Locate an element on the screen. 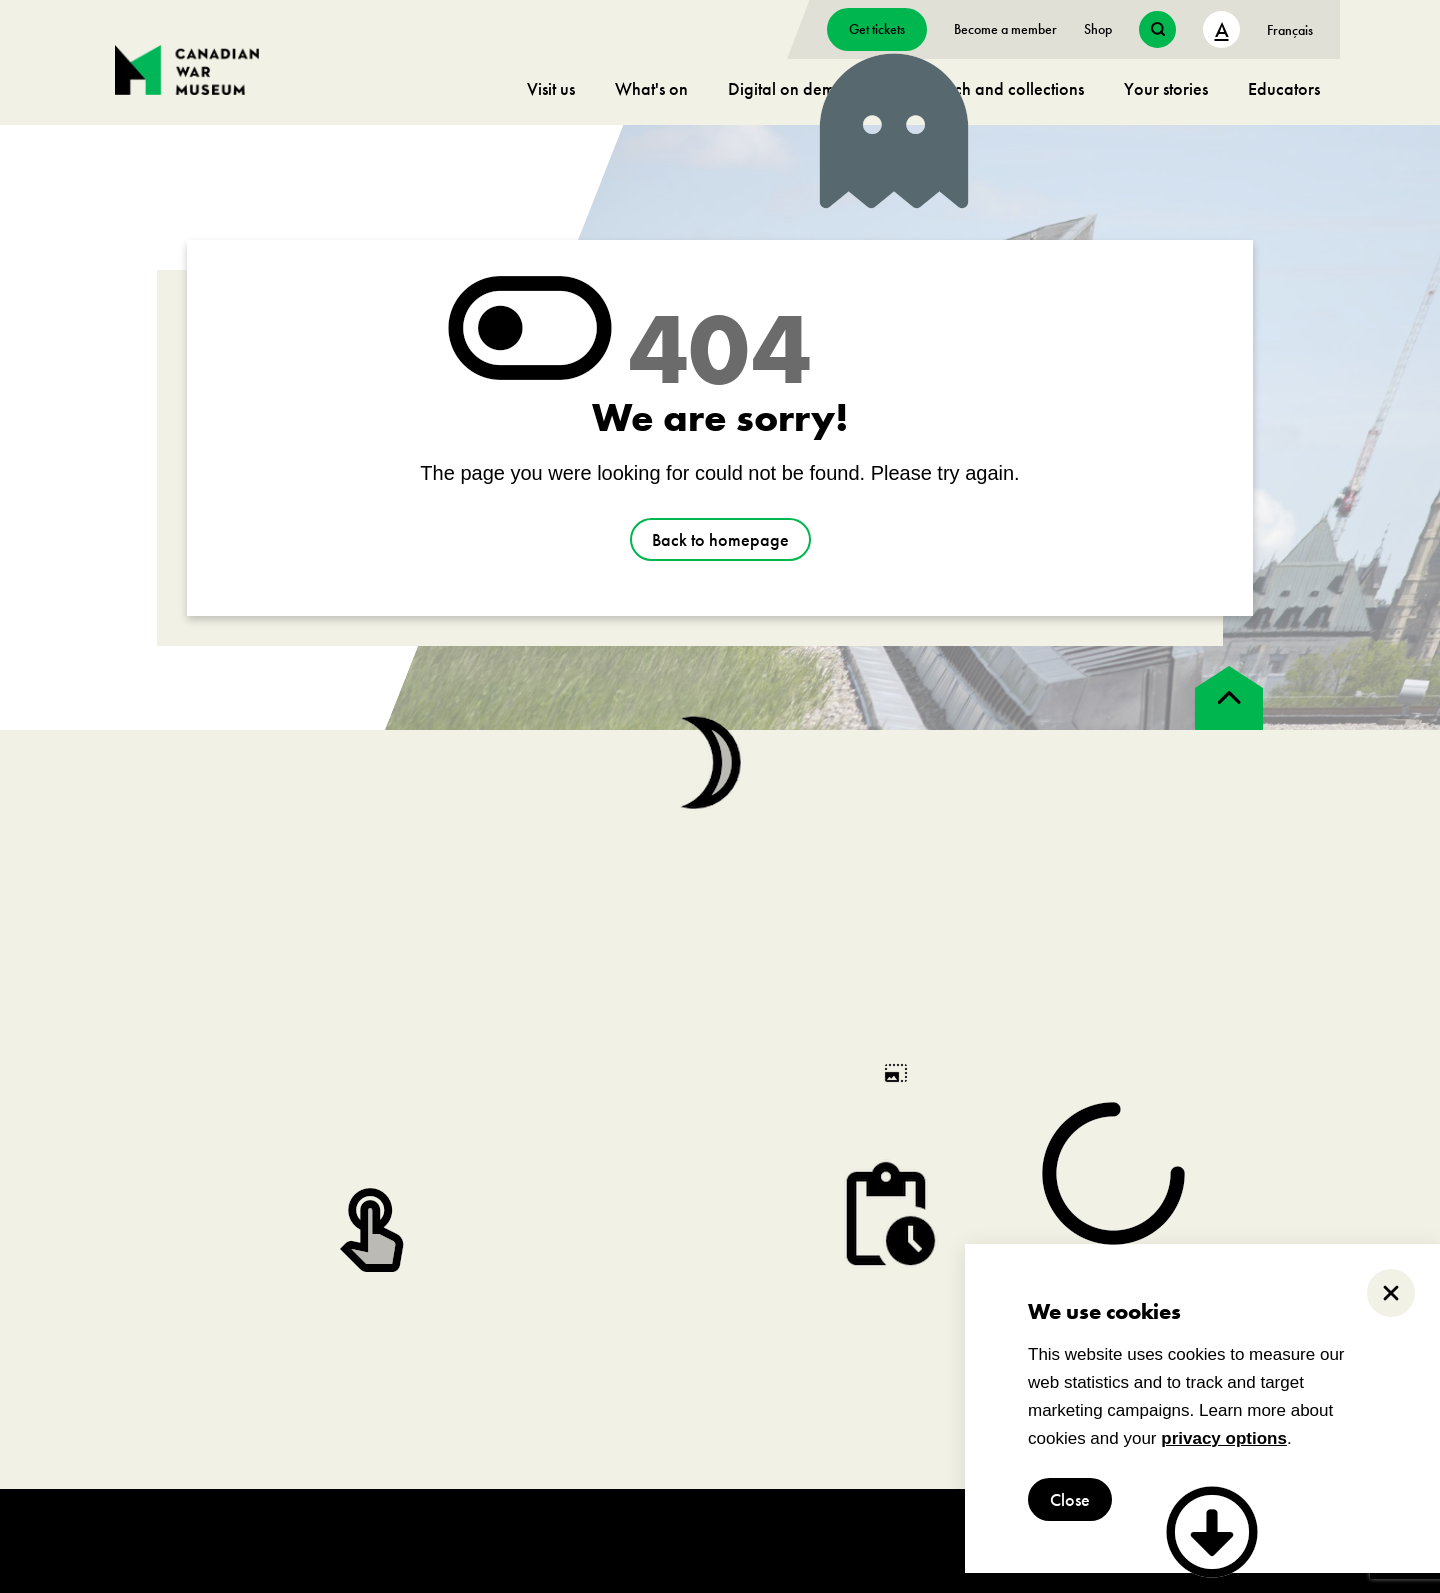 The width and height of the screenshot is (1440, 1593). toggle ghost mode or invisible status is located at coordinates (894, 134).